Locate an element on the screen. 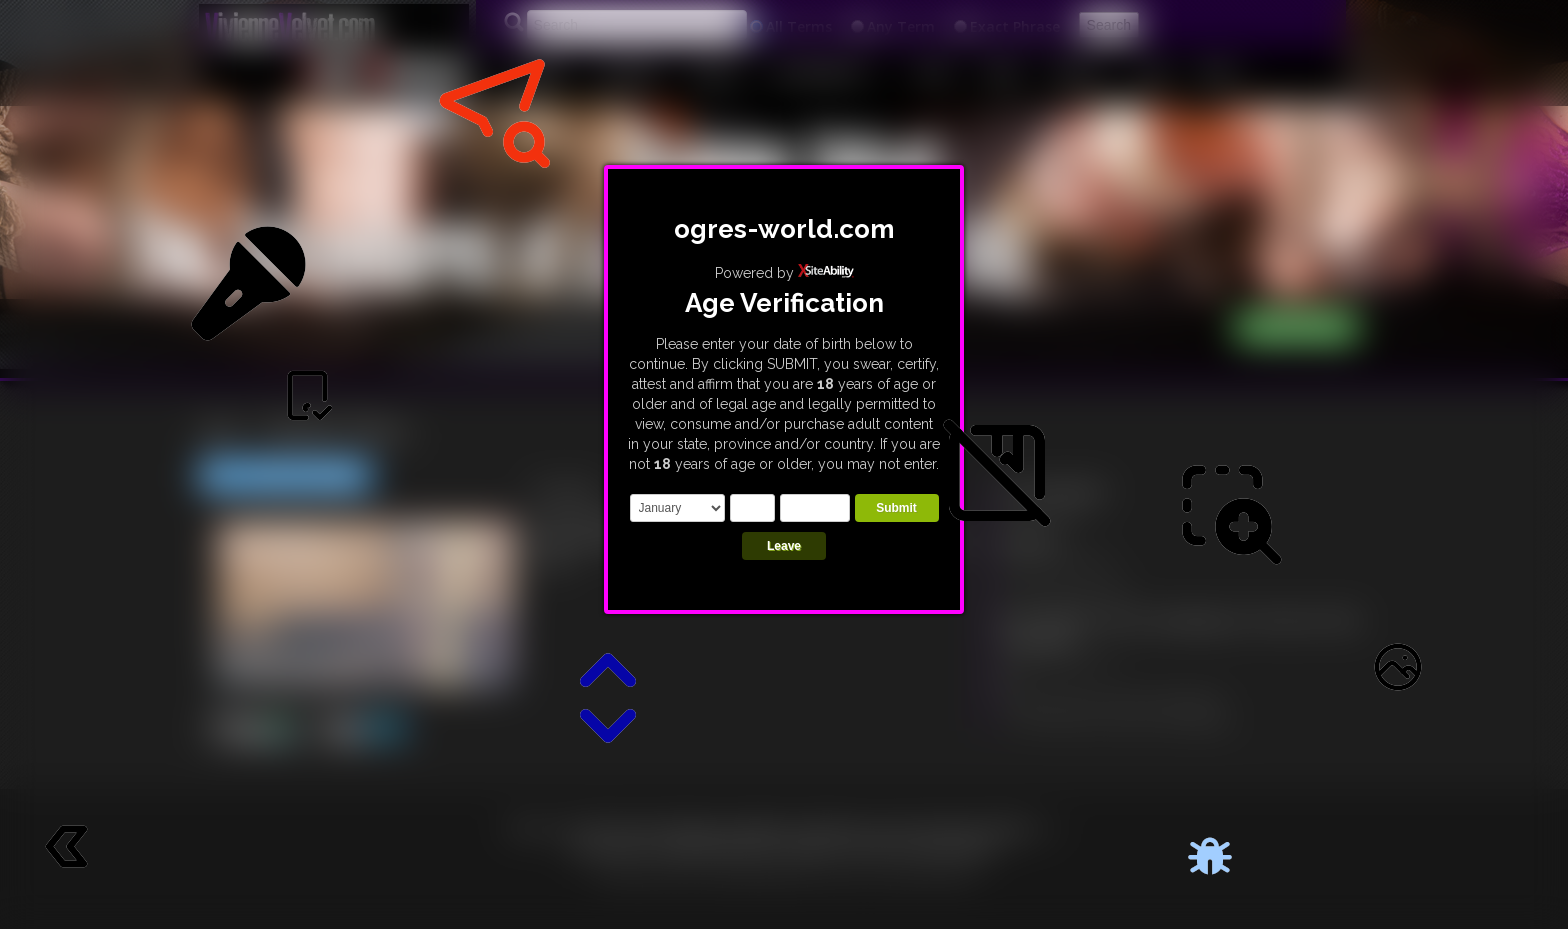 The image size is (1568, 929). view photo gallery is located at coordinates (1398, 667).